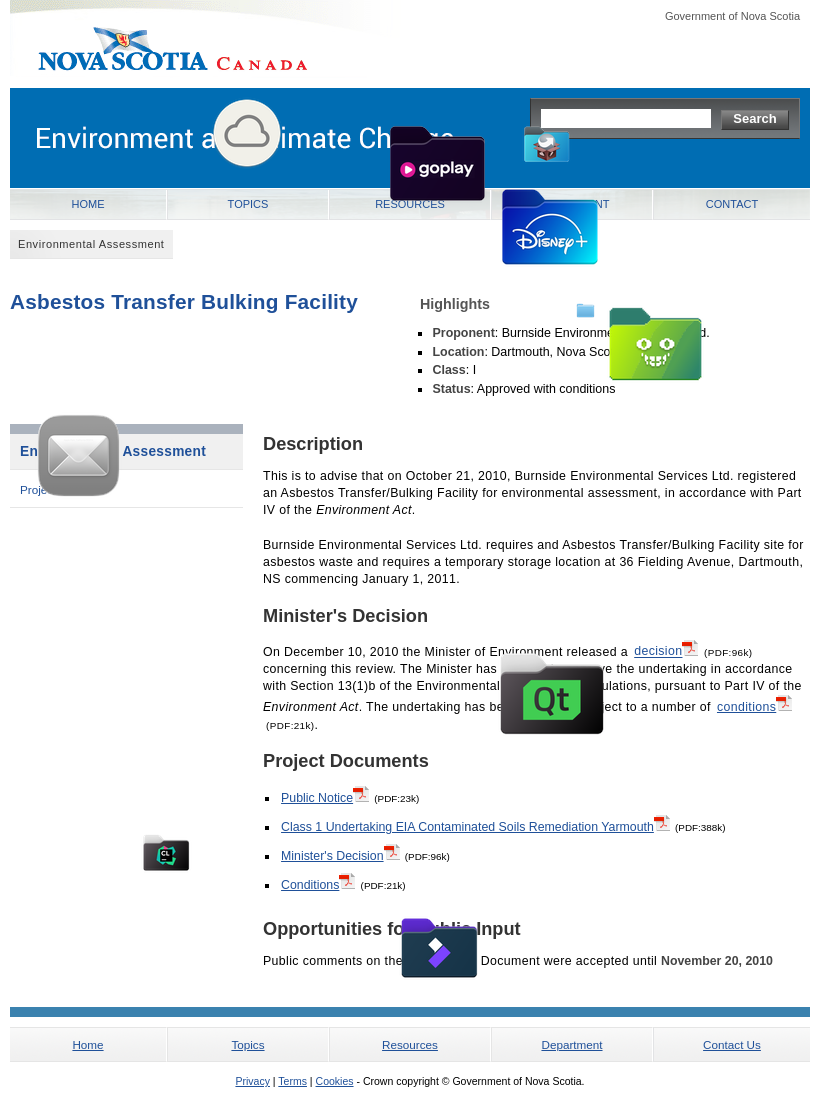 Image resolution: width=820 pixels, height=1101 pixels. I want to click on open disney+ media folder, so click(549, 229).